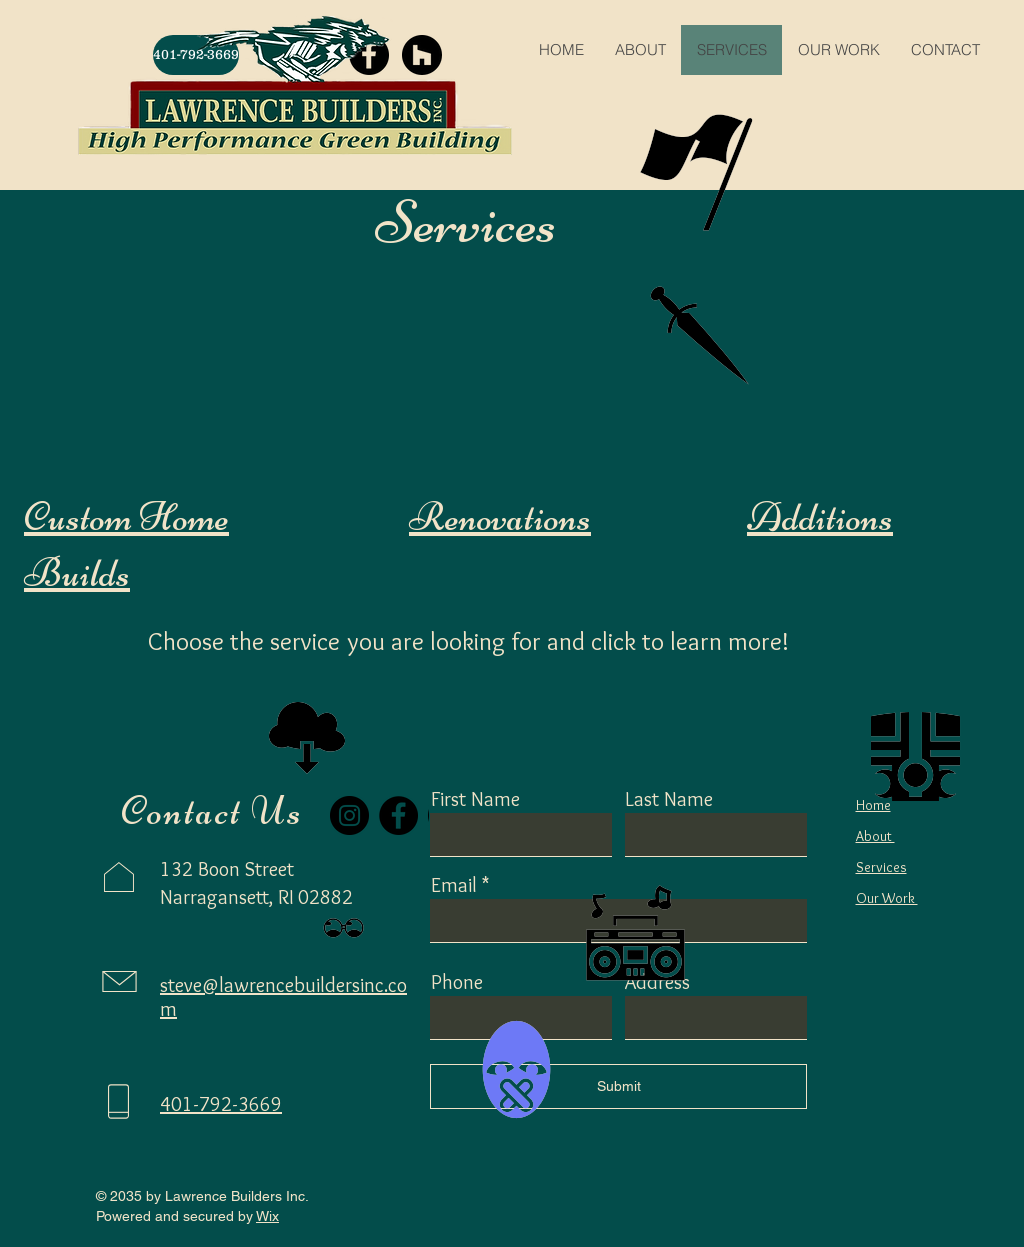 Image resolution: width=1024 pixels, height=1247 pixels. What do you see at coordinates (516, 1069) in the screenshot?
I see `indicates a user or contact has been muted` at bounding box center [516, 1069].